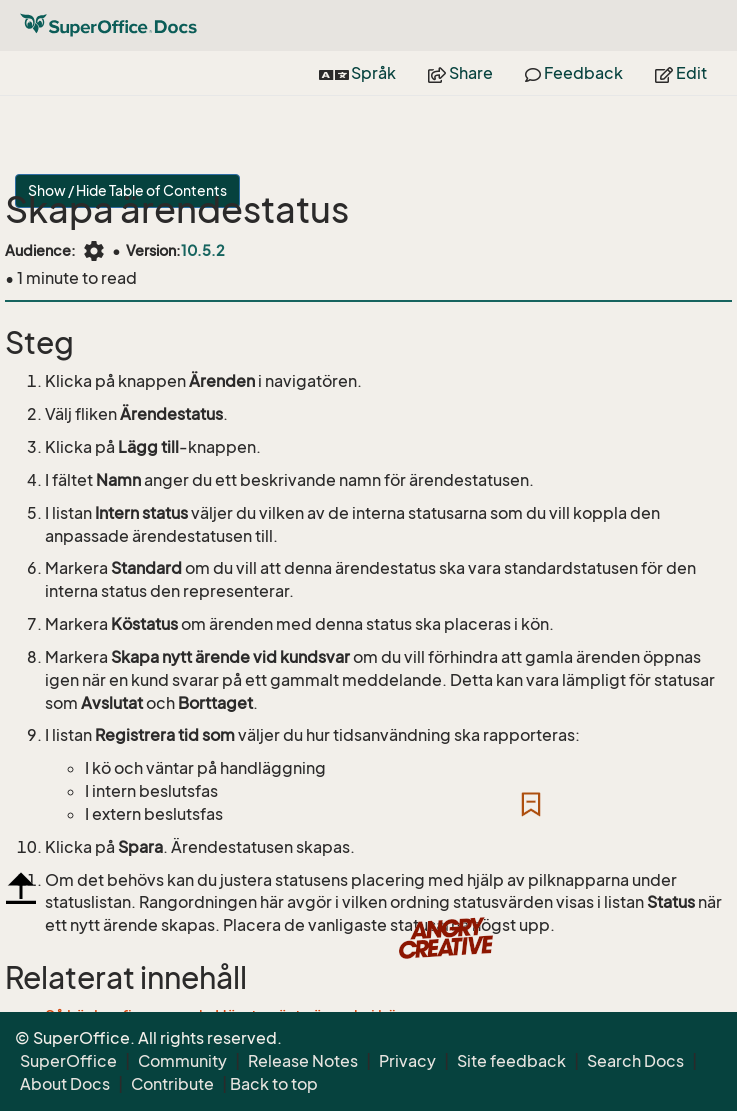 The height and width of the screenshot is (1111, 737). What do you see at coordinates (531, 804) in the screenshot?
I see `bookmark this item` at bounding box center [531, 804].